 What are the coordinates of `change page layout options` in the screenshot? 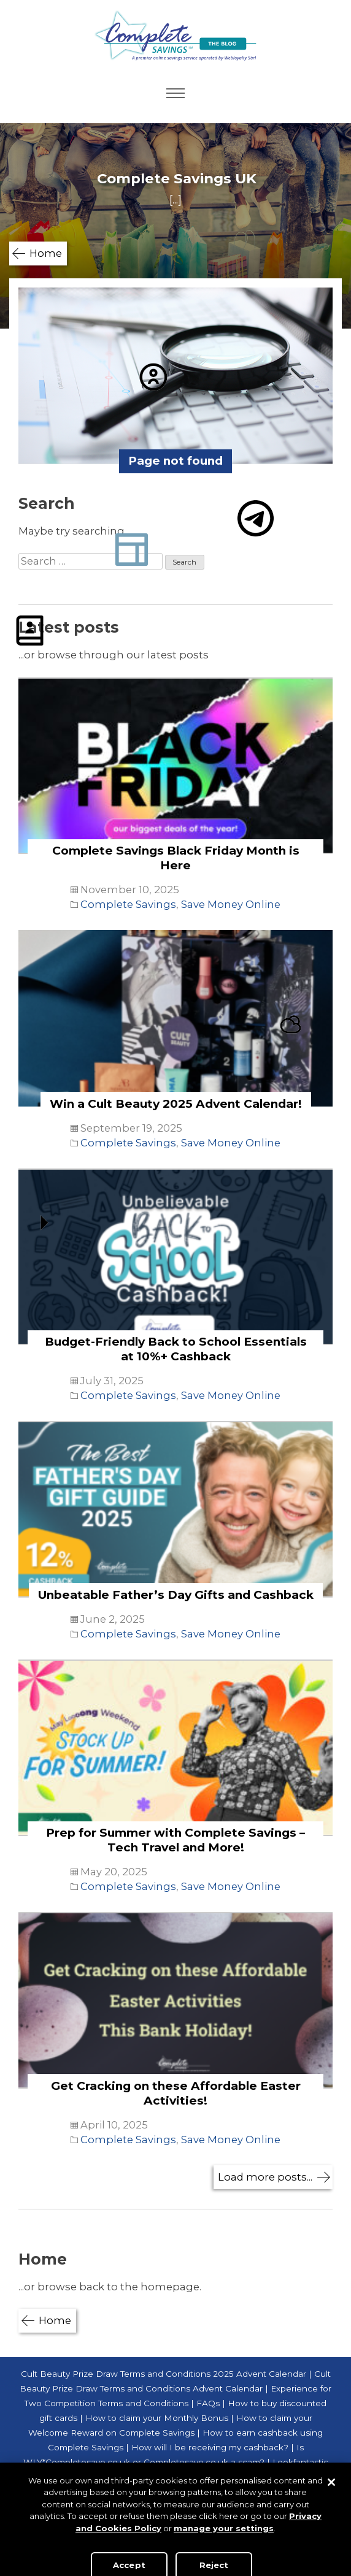 It's located at (131, 549).